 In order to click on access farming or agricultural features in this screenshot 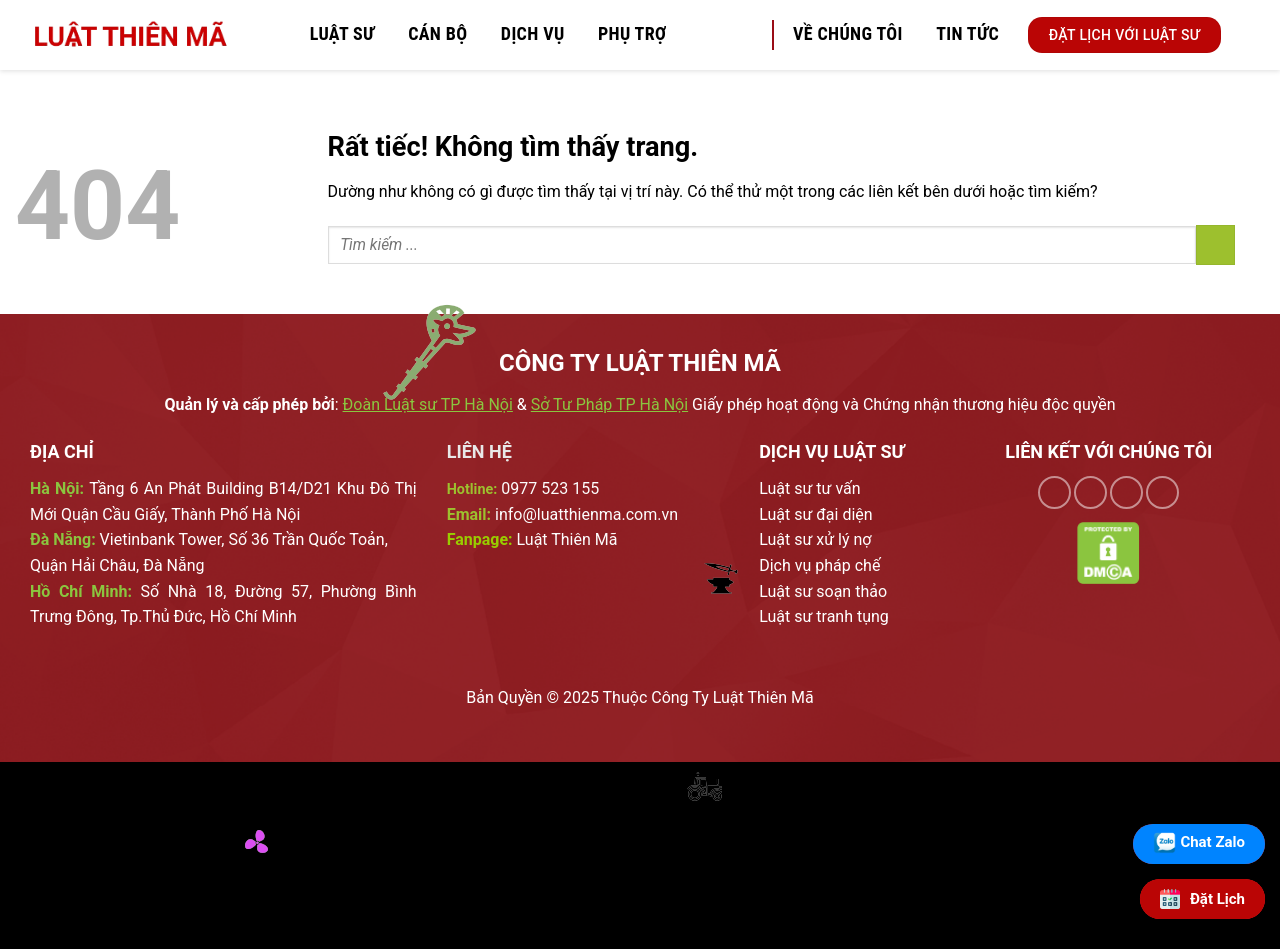, I will do `click(704, 786)`.